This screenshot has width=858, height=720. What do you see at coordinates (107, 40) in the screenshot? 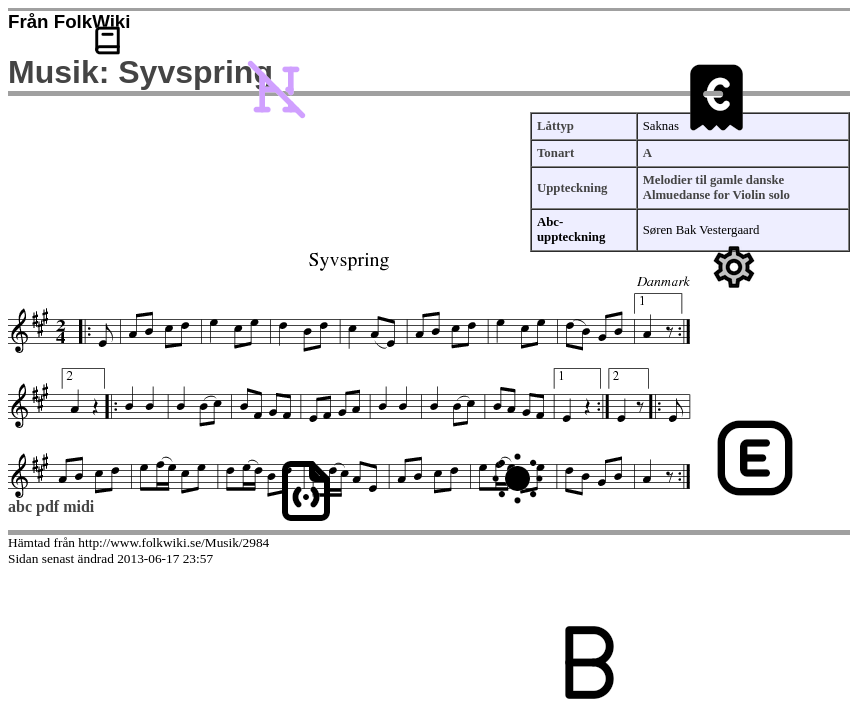
I see `open a book or reading app` at bounding box center [107, 40].